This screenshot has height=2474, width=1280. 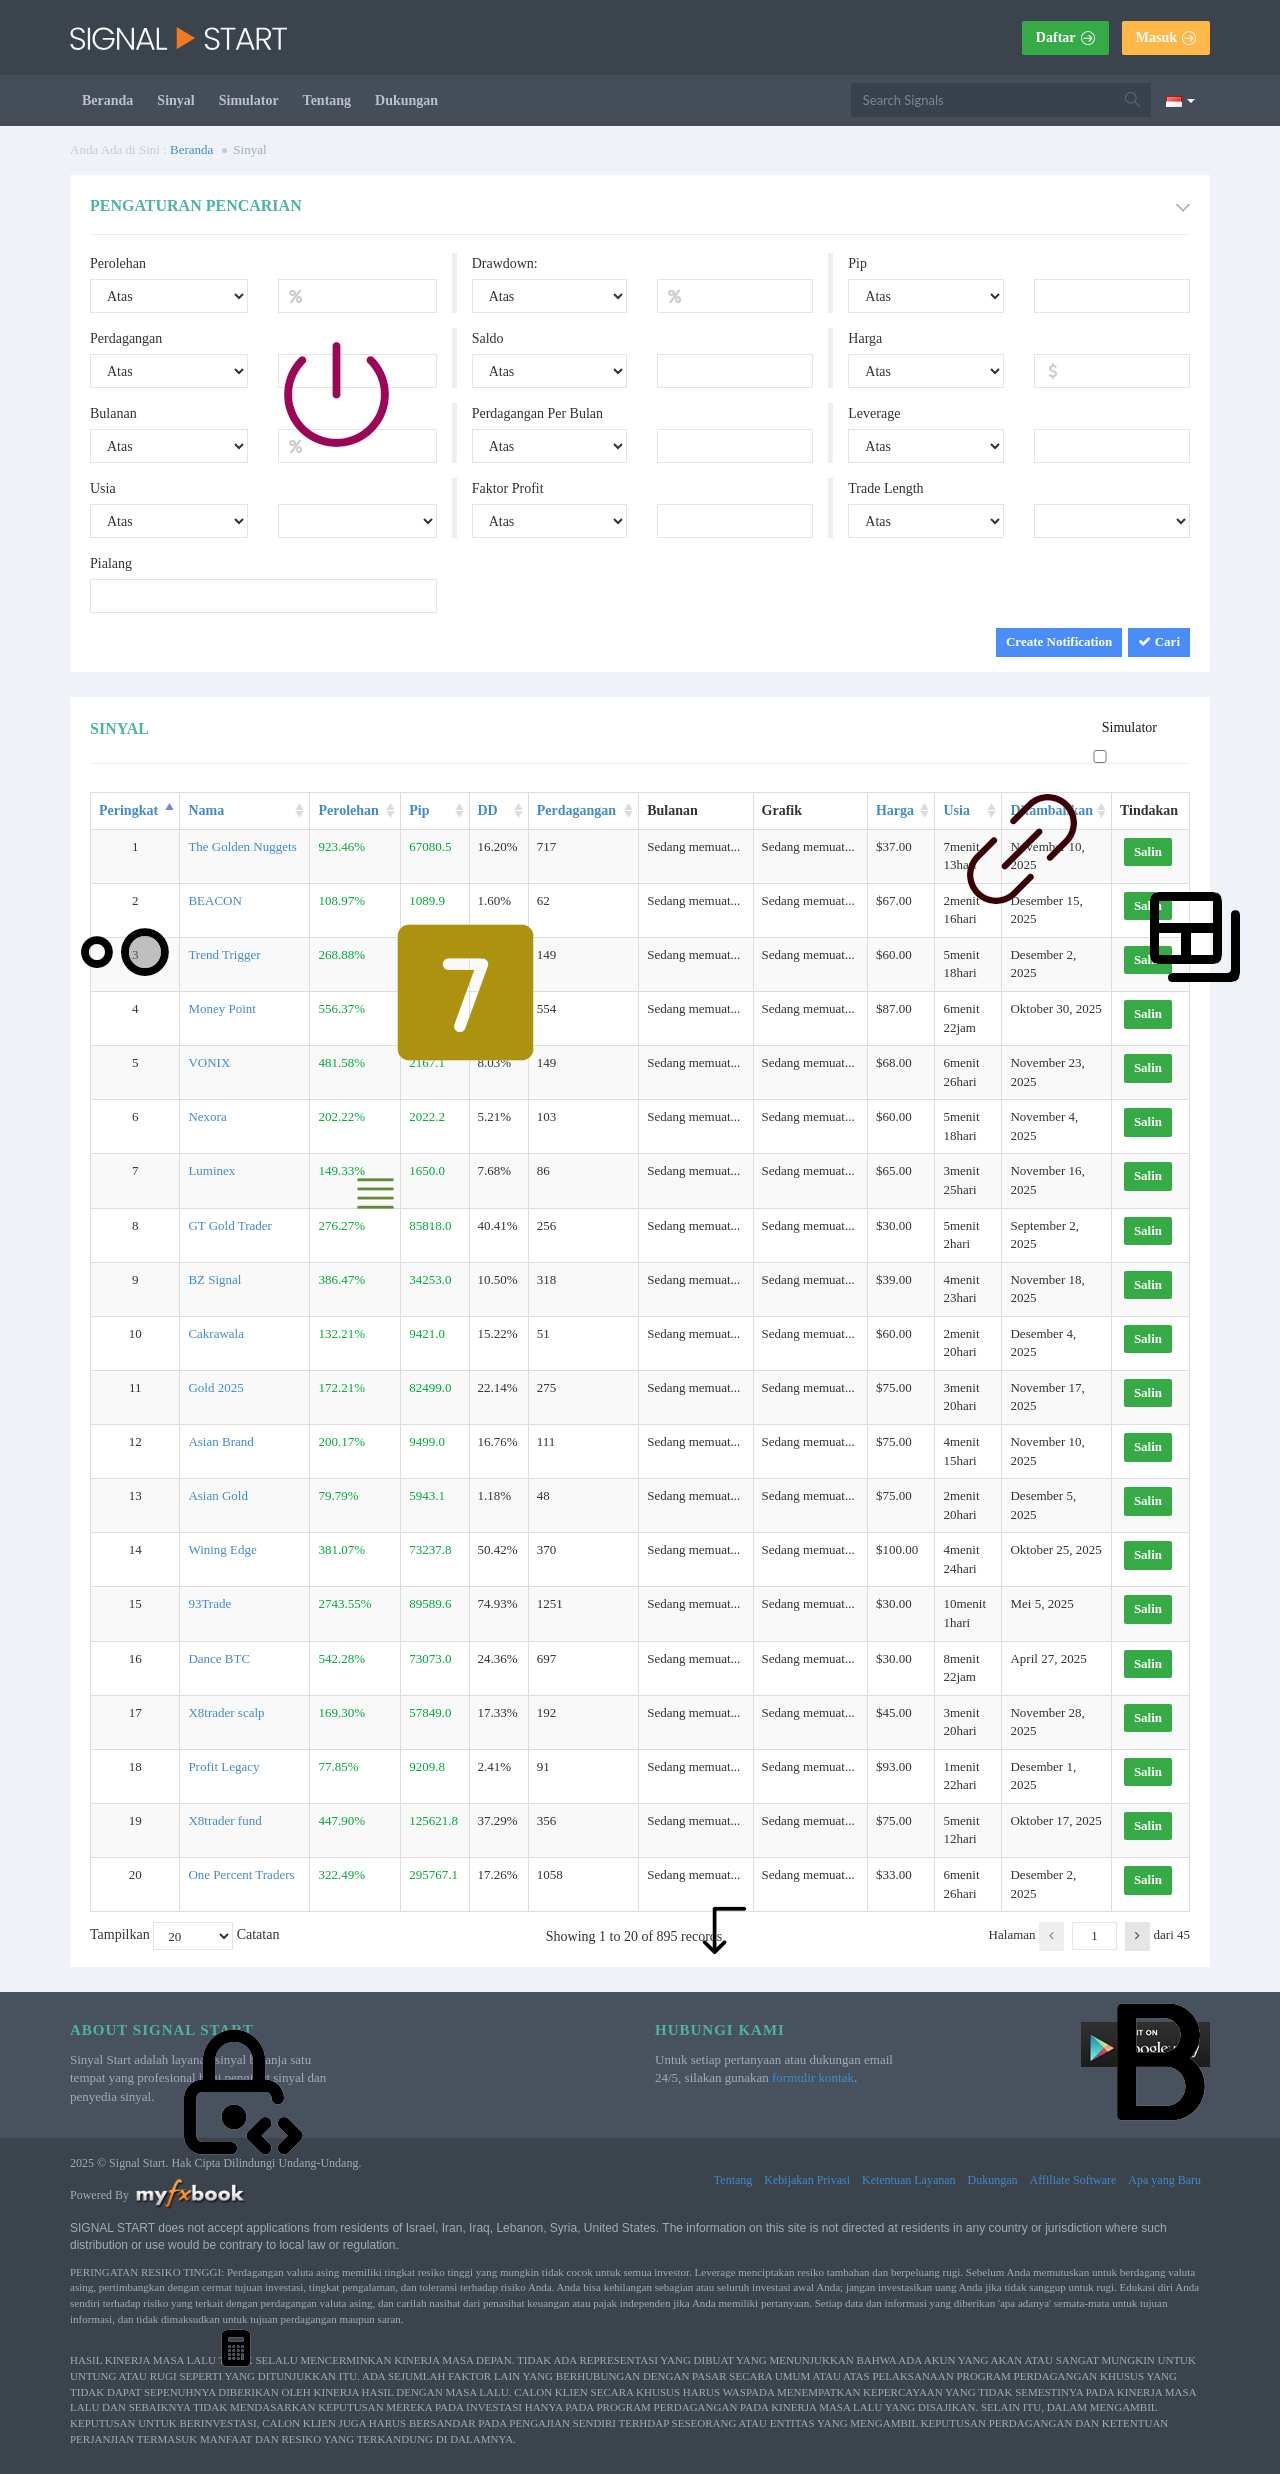 What do you see at coordinates (336, 394) in the screenshot?
I see `turn device on or off` at bounding box center [336, 394].